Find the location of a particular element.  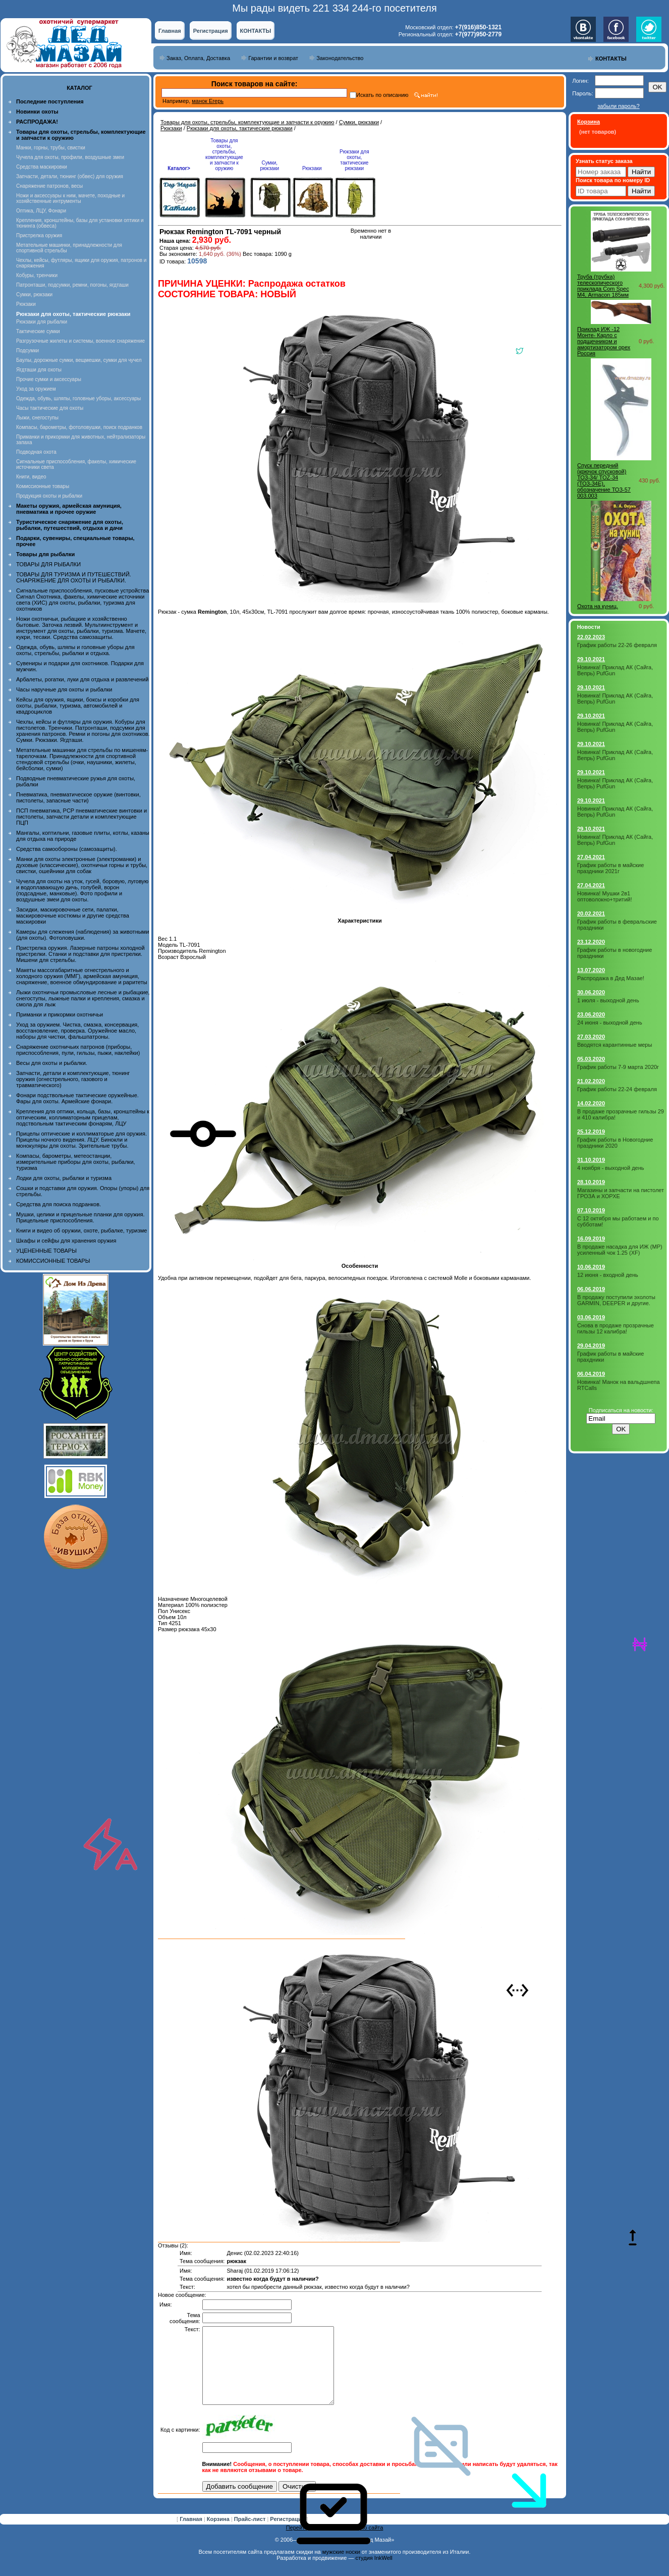

access ethernet or wired network settings is located at coordinates (517, 1990).